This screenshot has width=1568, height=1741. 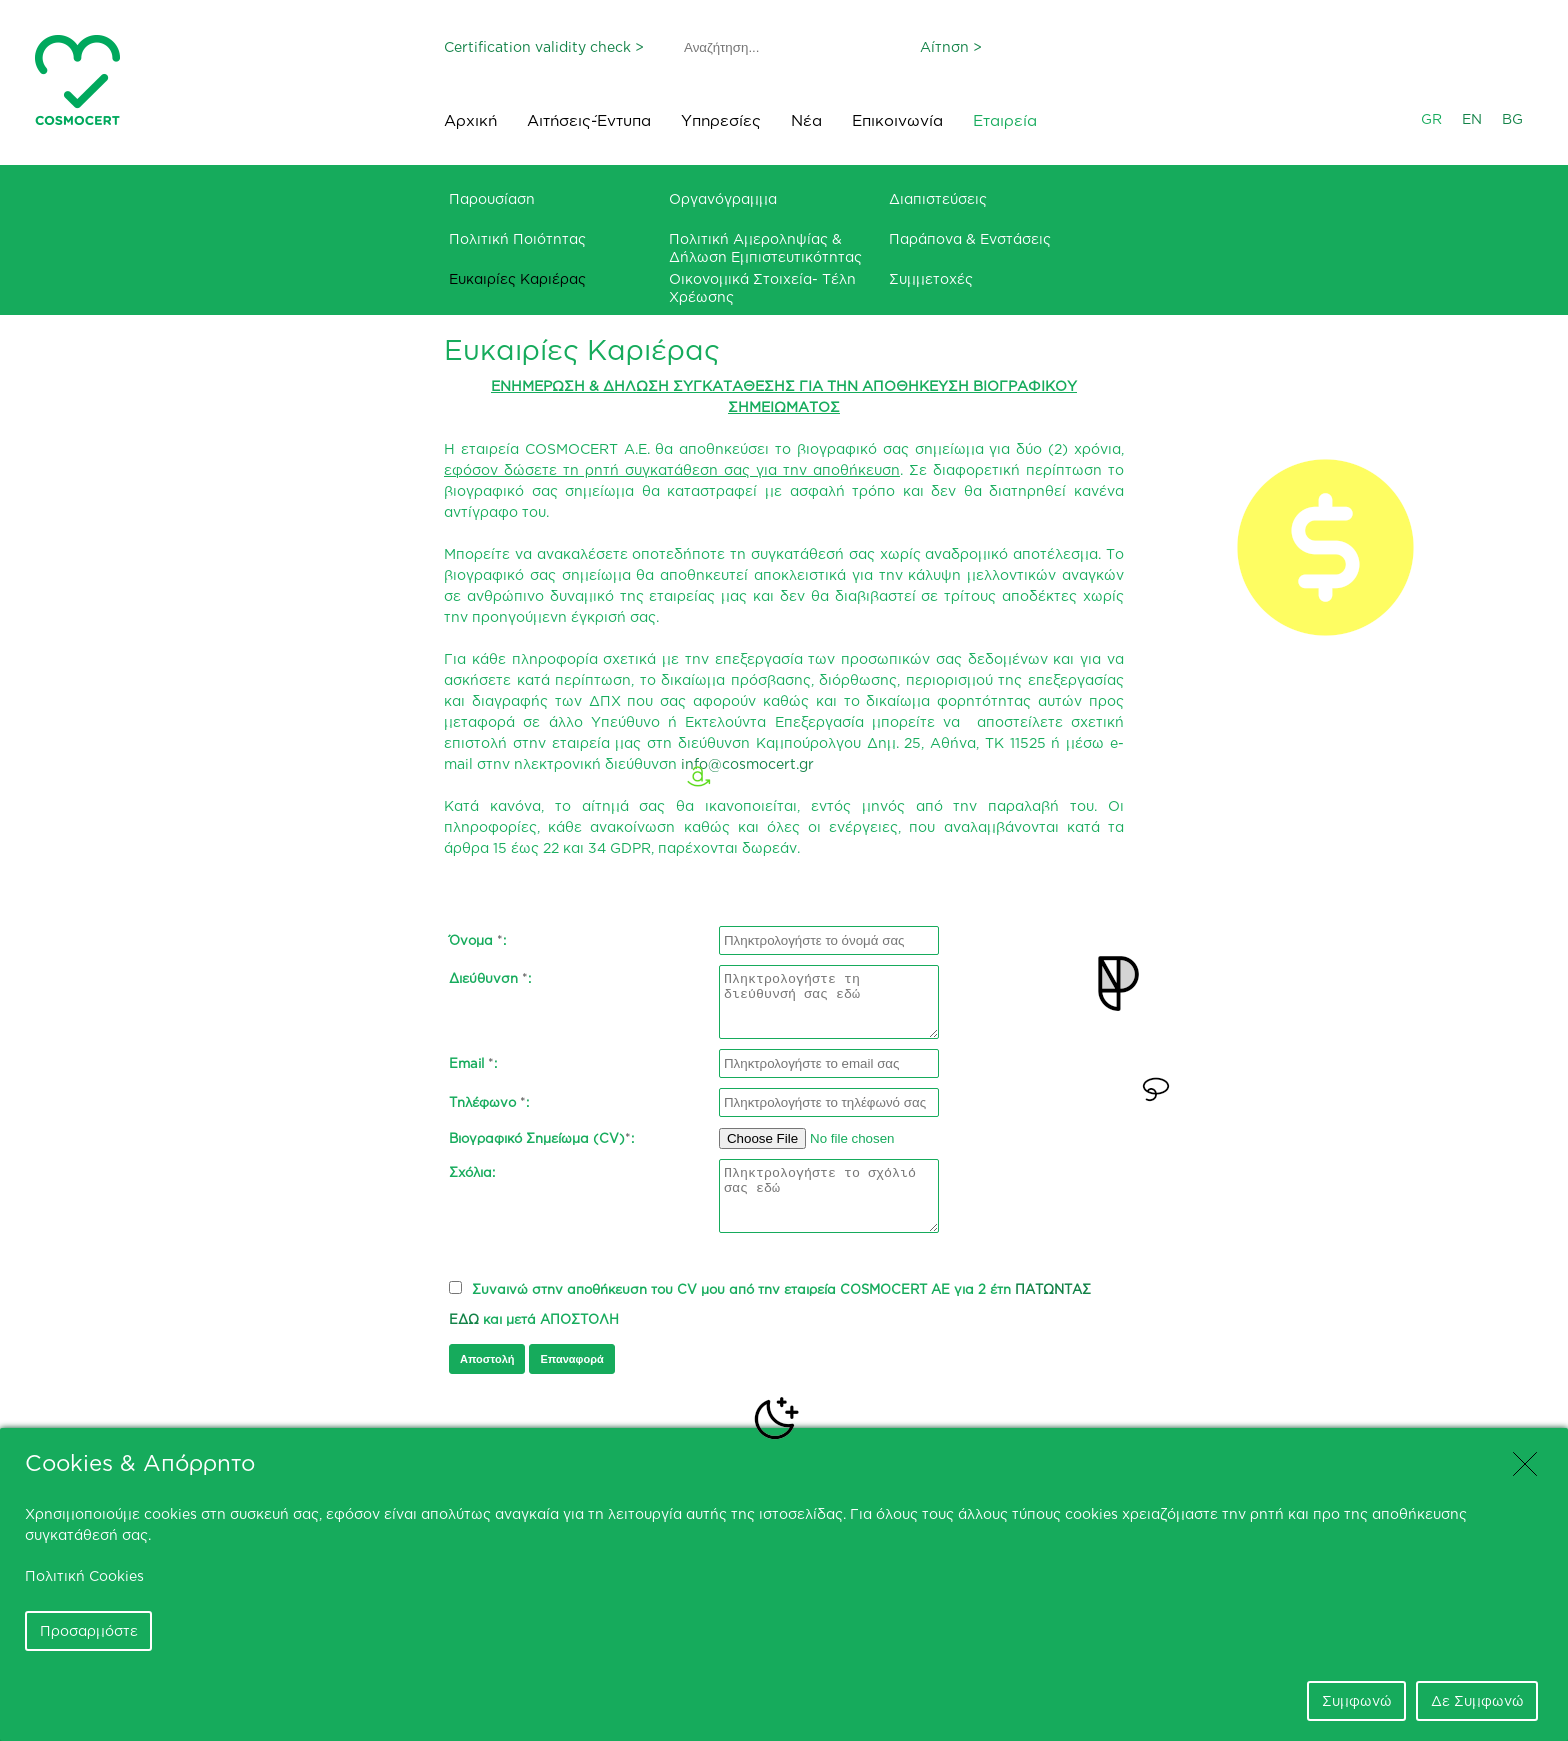 I want to click on view account balance or financial summary, so click(x=1325, y=547).